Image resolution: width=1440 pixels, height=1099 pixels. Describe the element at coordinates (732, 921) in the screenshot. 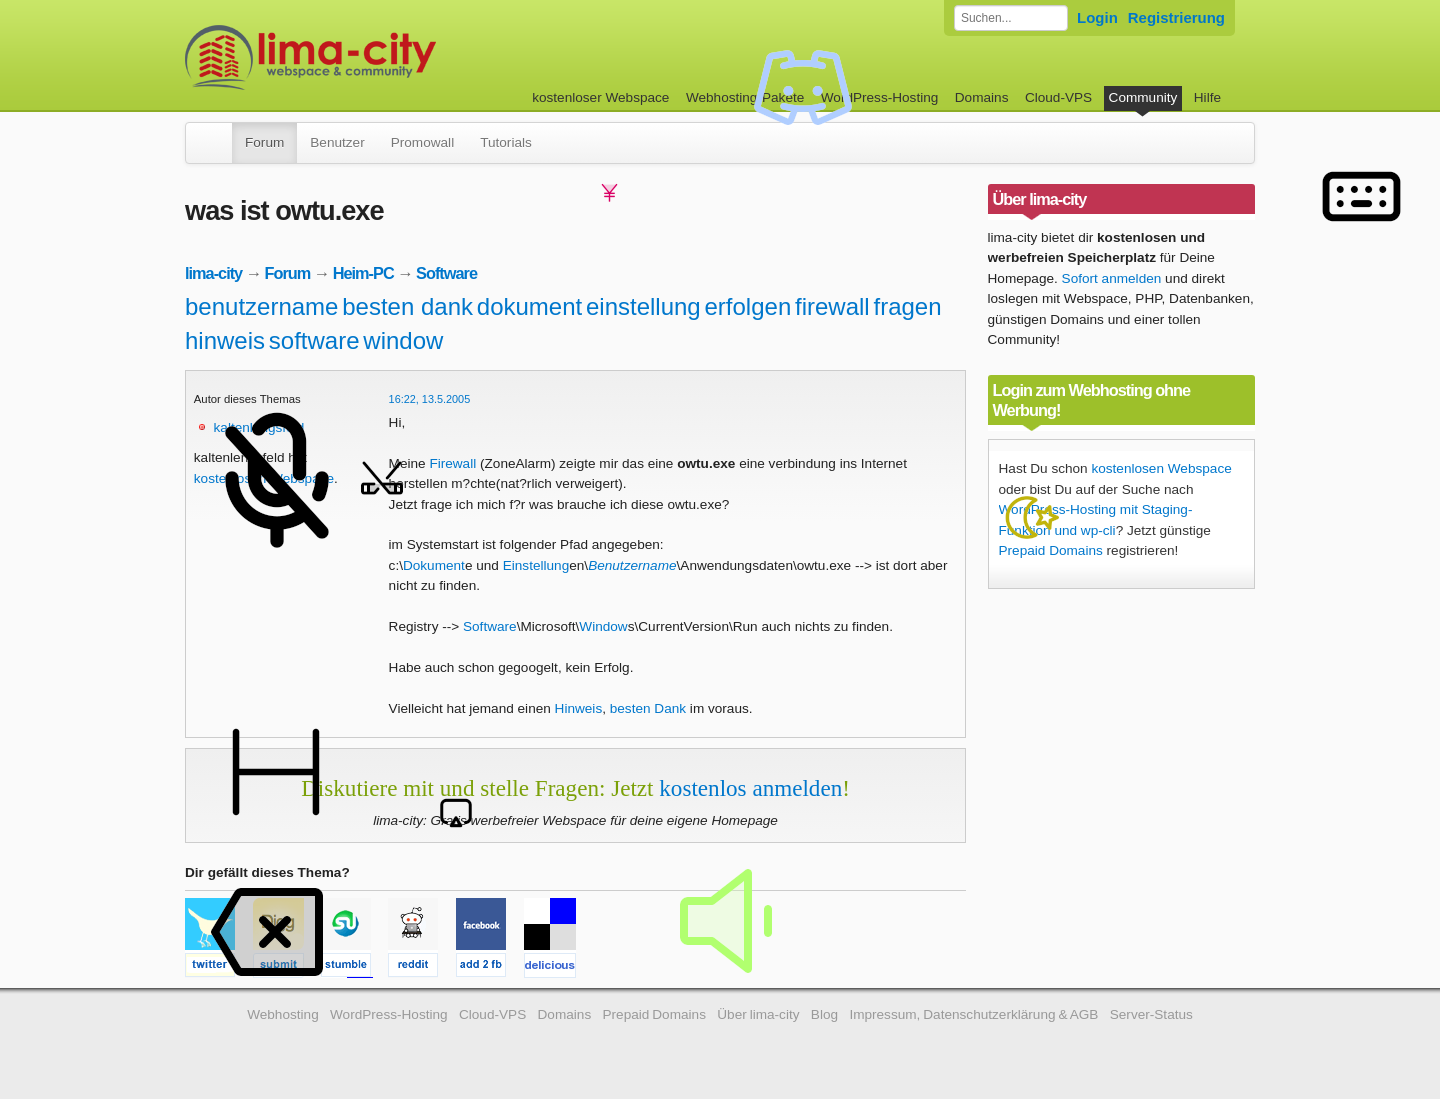

I see `audio playing at low volume` at that location.